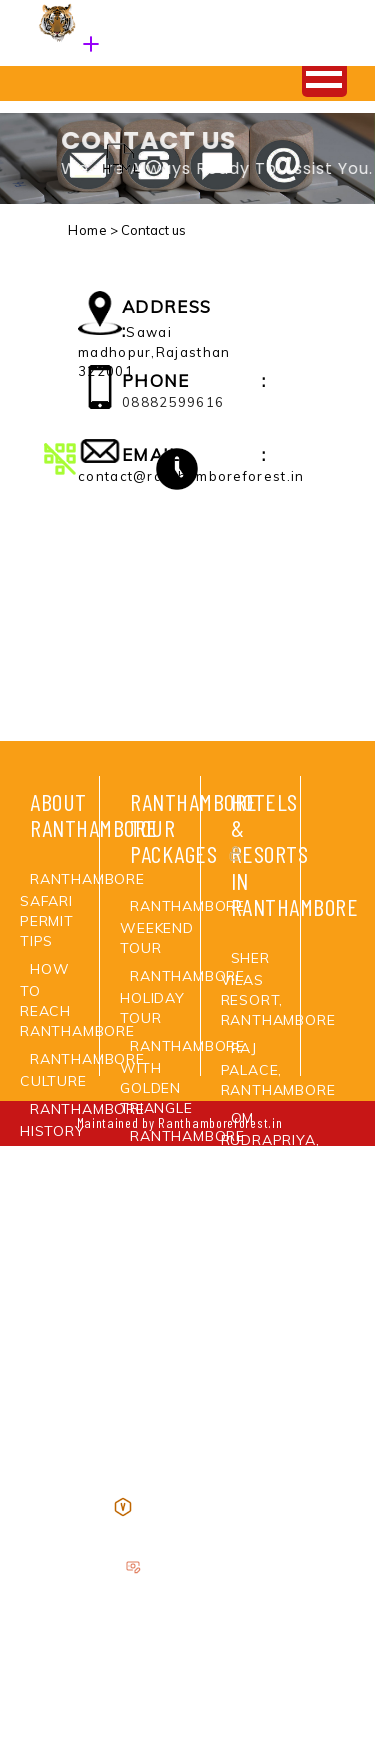 Image resolution: width=375 pixels, height=1740 pixels. What do you see at coordinates (235, 853) in the screenshot?
I see `security alert or warning detected` at bounding box center [235, 853].